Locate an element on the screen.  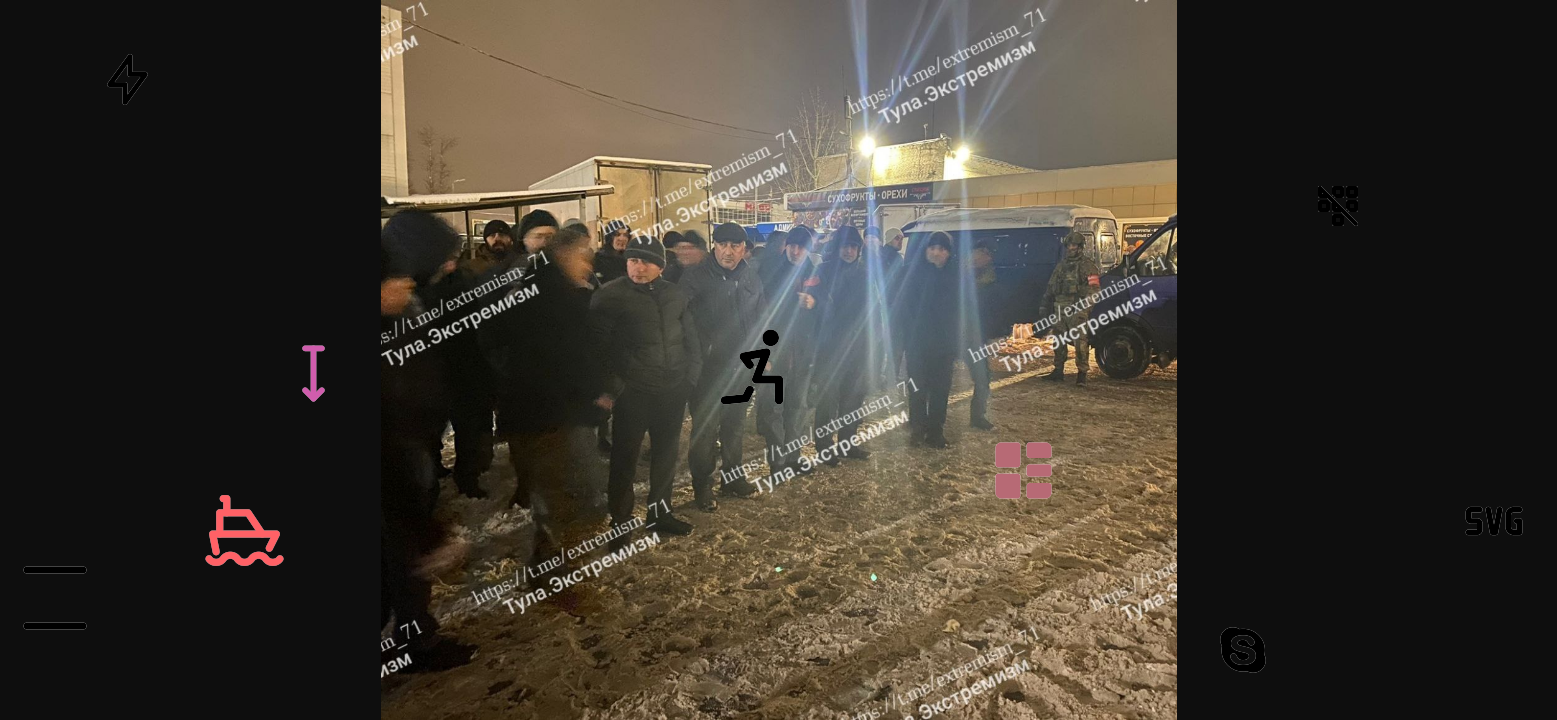
download to bottom or end of list is located at coordinates (313, 373).